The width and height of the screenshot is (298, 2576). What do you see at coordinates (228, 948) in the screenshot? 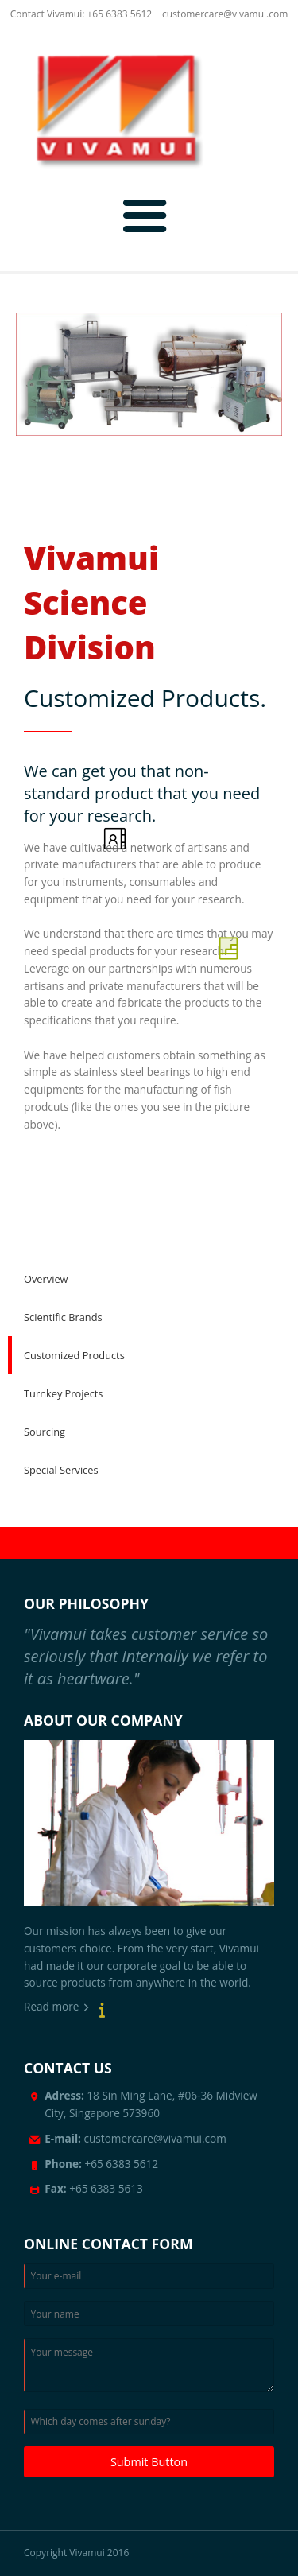
I see `indicates stairs or stairway access` at bounding box center [228, 948].